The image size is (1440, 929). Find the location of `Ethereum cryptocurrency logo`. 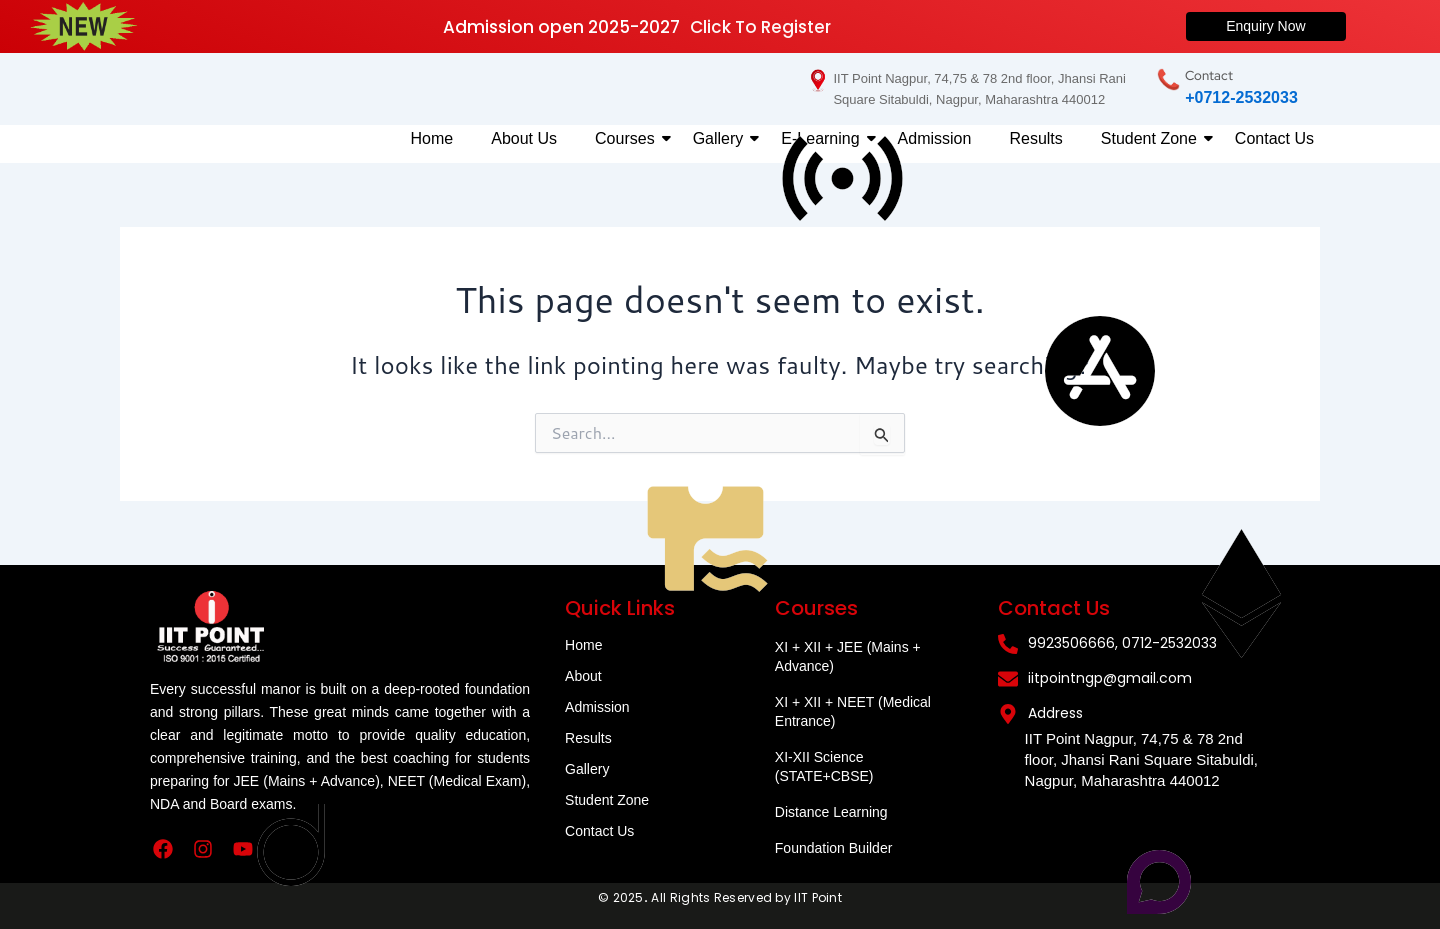

Ethereum cryptocurrency logo is located at coordinates (1241, 593).